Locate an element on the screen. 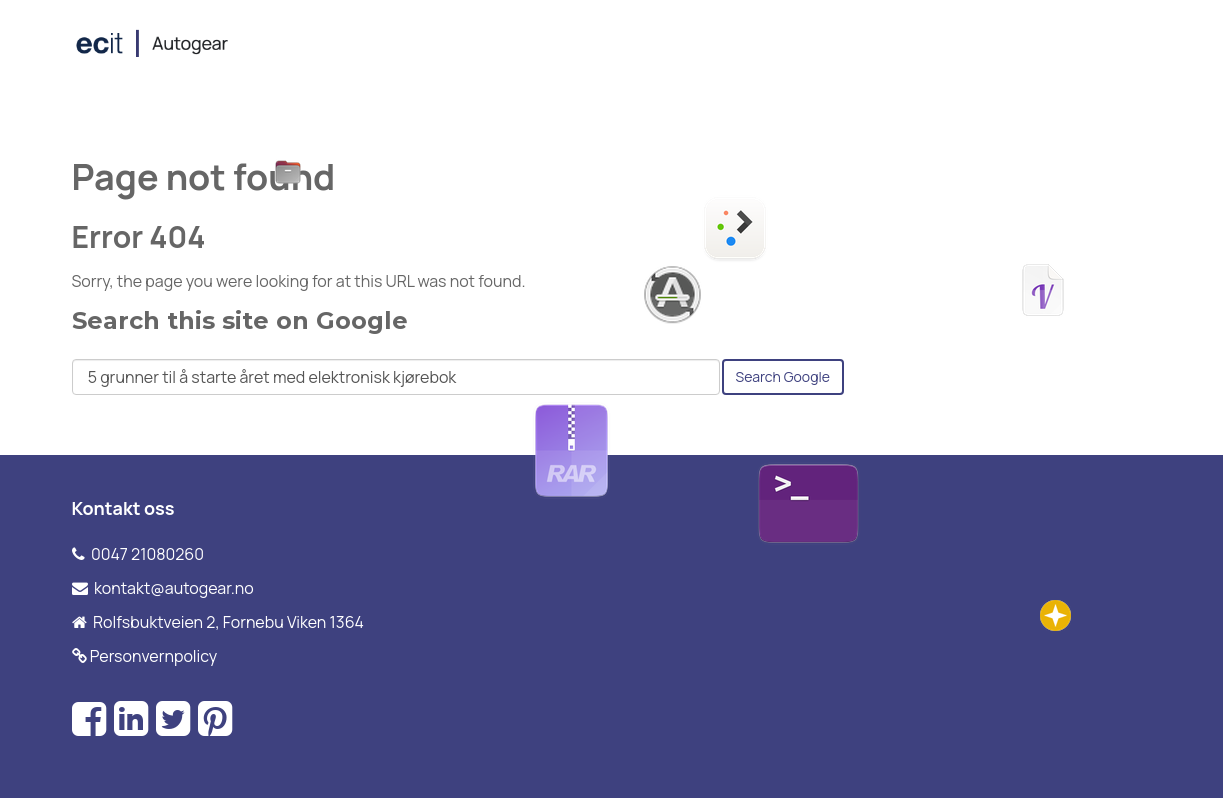 The image size is (1223, 799). check for available software updates is located at coordinates (672, 294).